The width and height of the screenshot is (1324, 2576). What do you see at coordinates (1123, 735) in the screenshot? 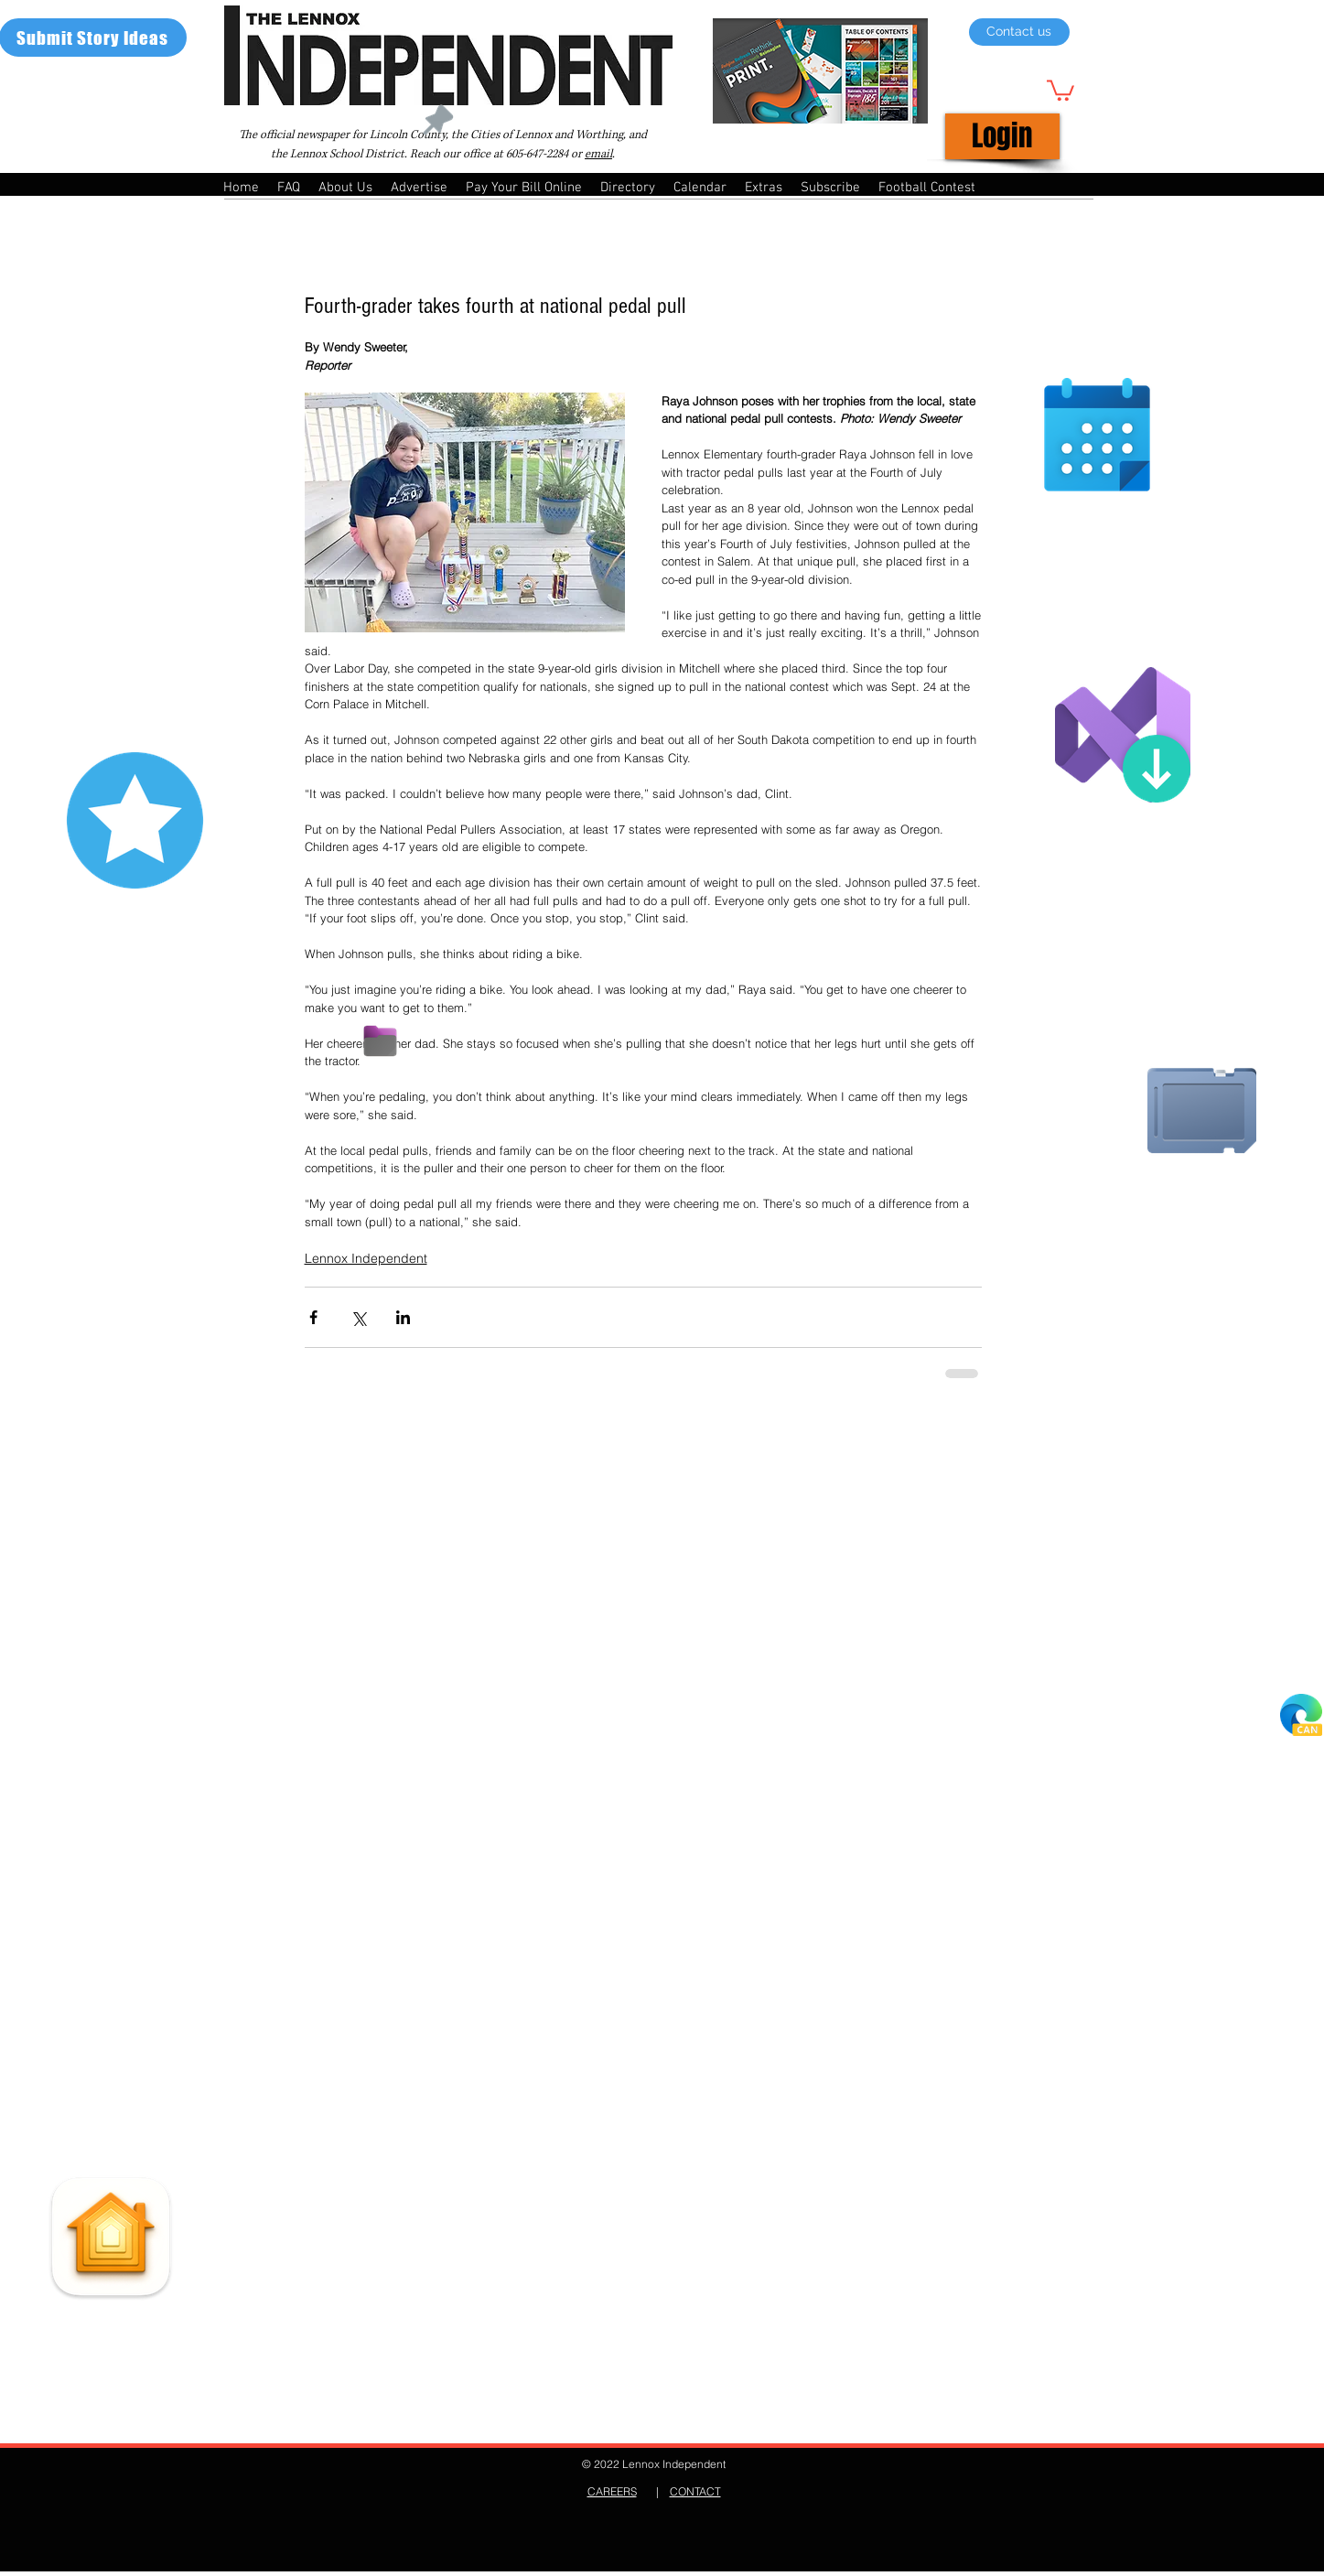
I see `open visual studio installer` at bounding box center [1123, 735].